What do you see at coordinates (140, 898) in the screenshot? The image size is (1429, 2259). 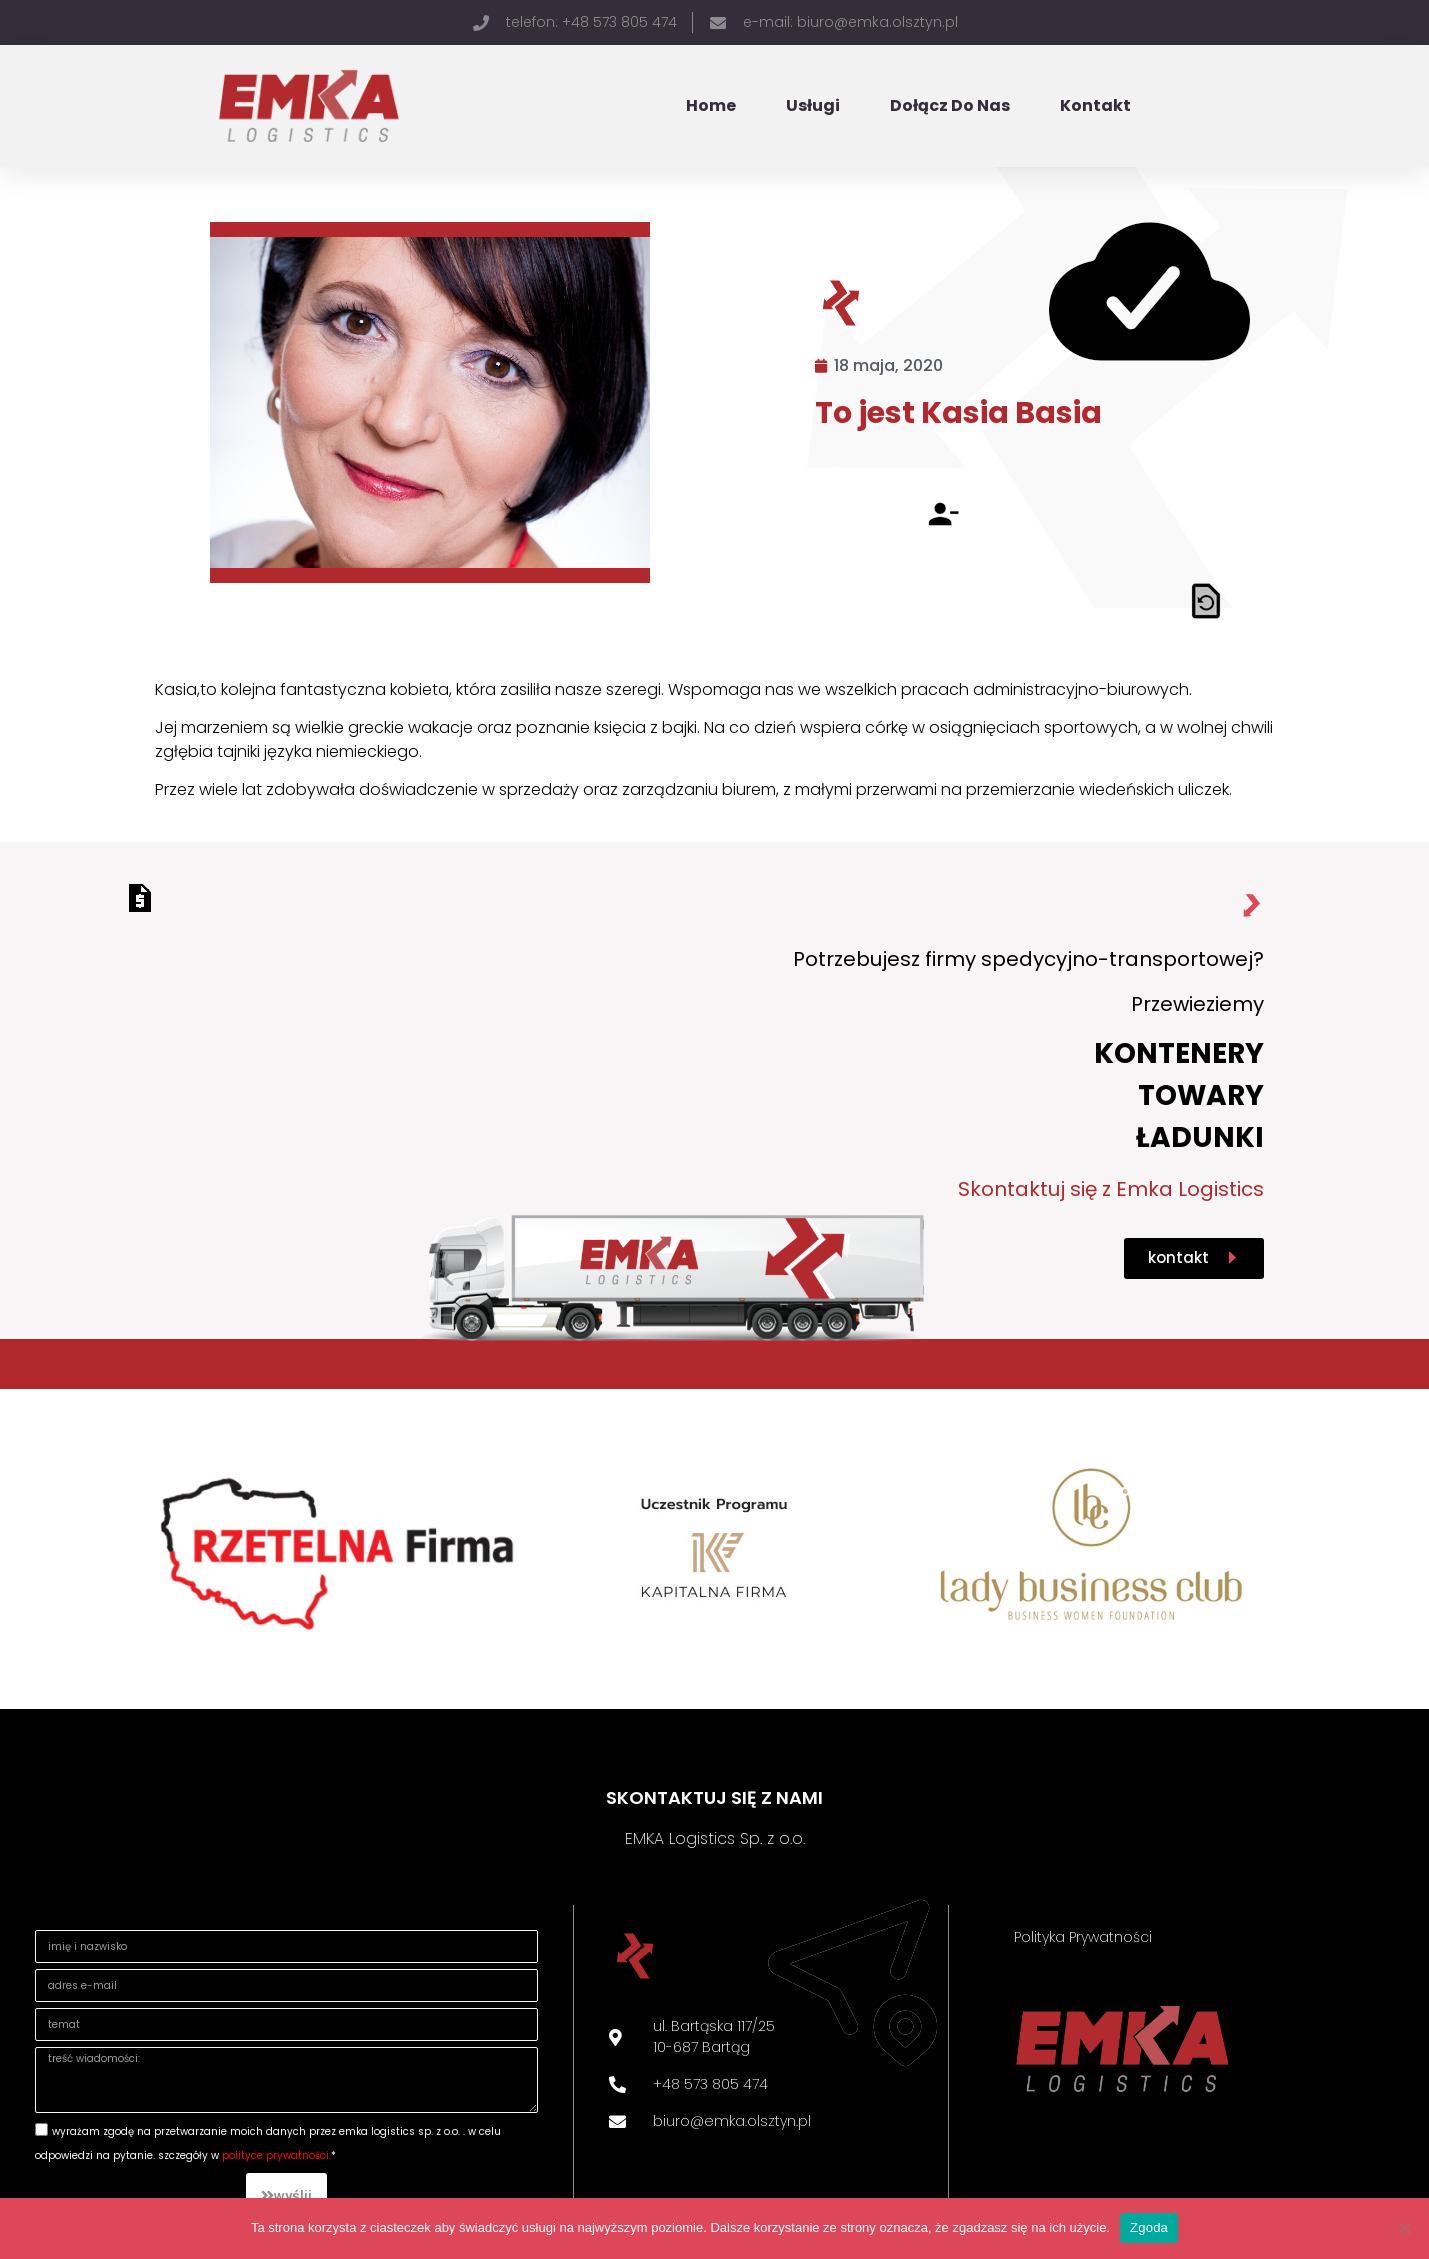 I see `request a price quote or estimate` at bounding box center [140, 898].